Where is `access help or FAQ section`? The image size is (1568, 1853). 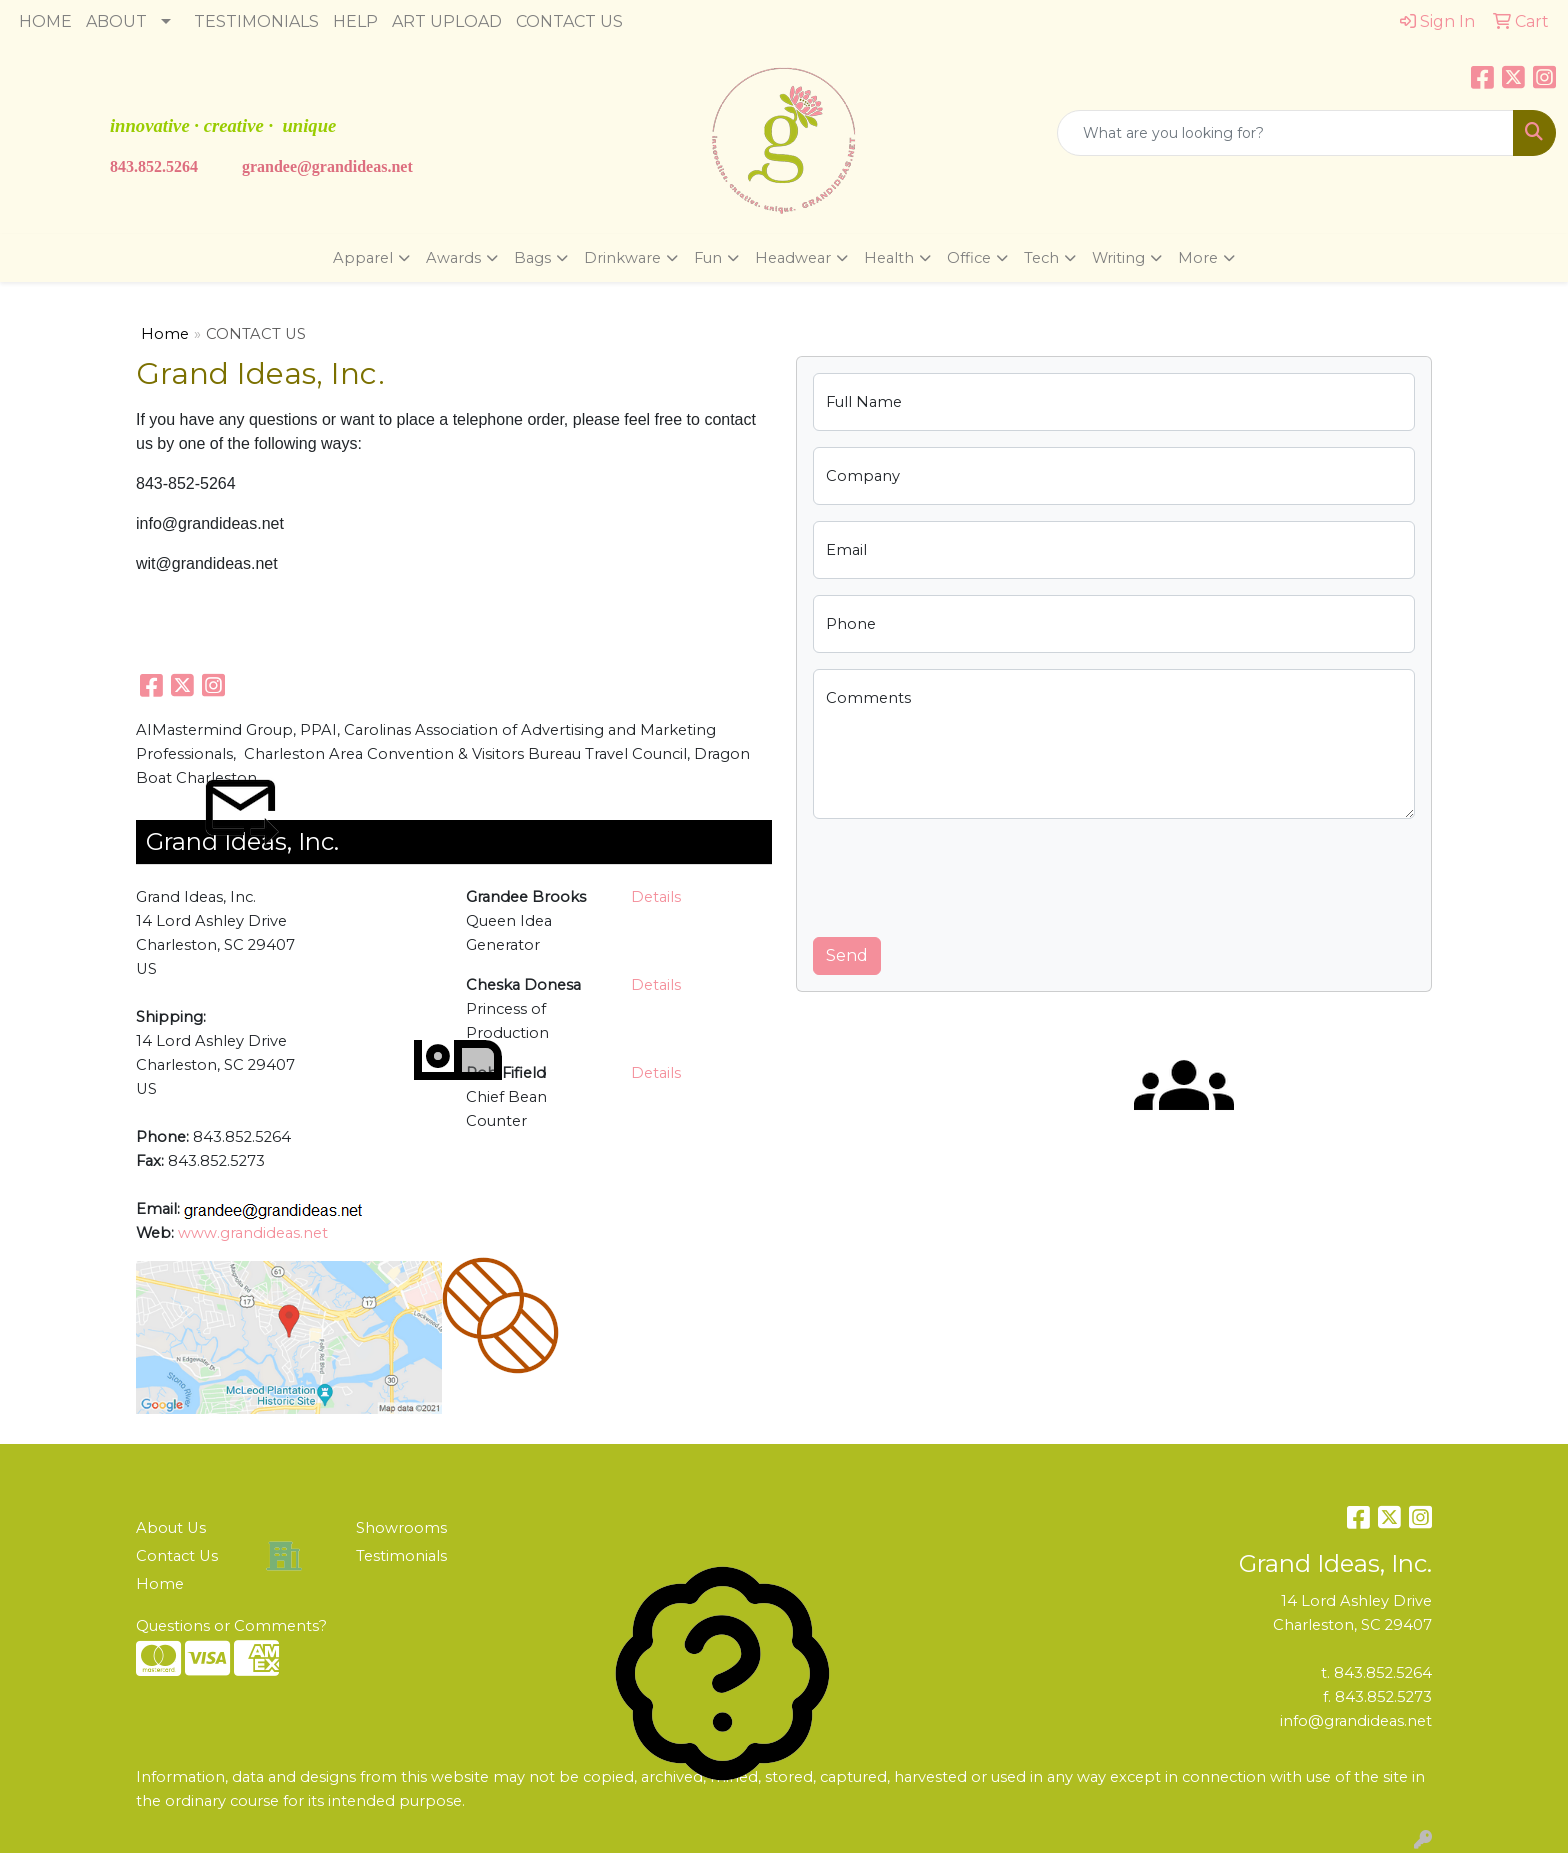 access help or FAQ section is located at coordinates (722, 1673).